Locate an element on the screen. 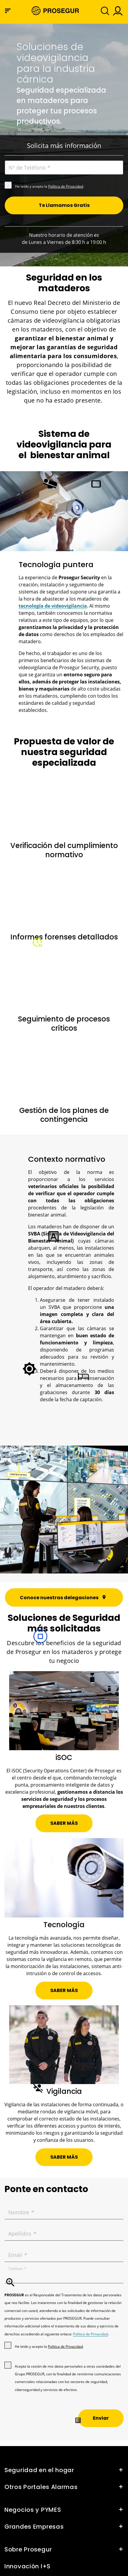 The height and width of the screenshot is (2576, 128). indicates a lie-flat or angled seat option on a flight is located at coordinates (50, 484).